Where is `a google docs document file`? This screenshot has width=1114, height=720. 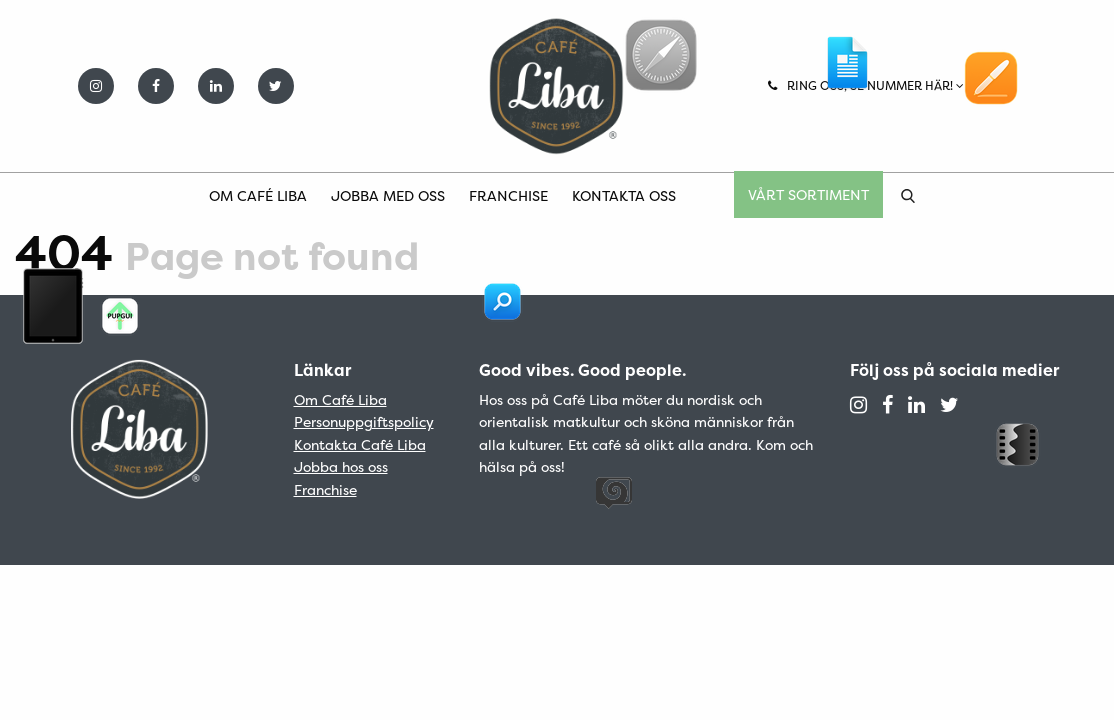
a google docs document file is located at coordinates (847, 63).